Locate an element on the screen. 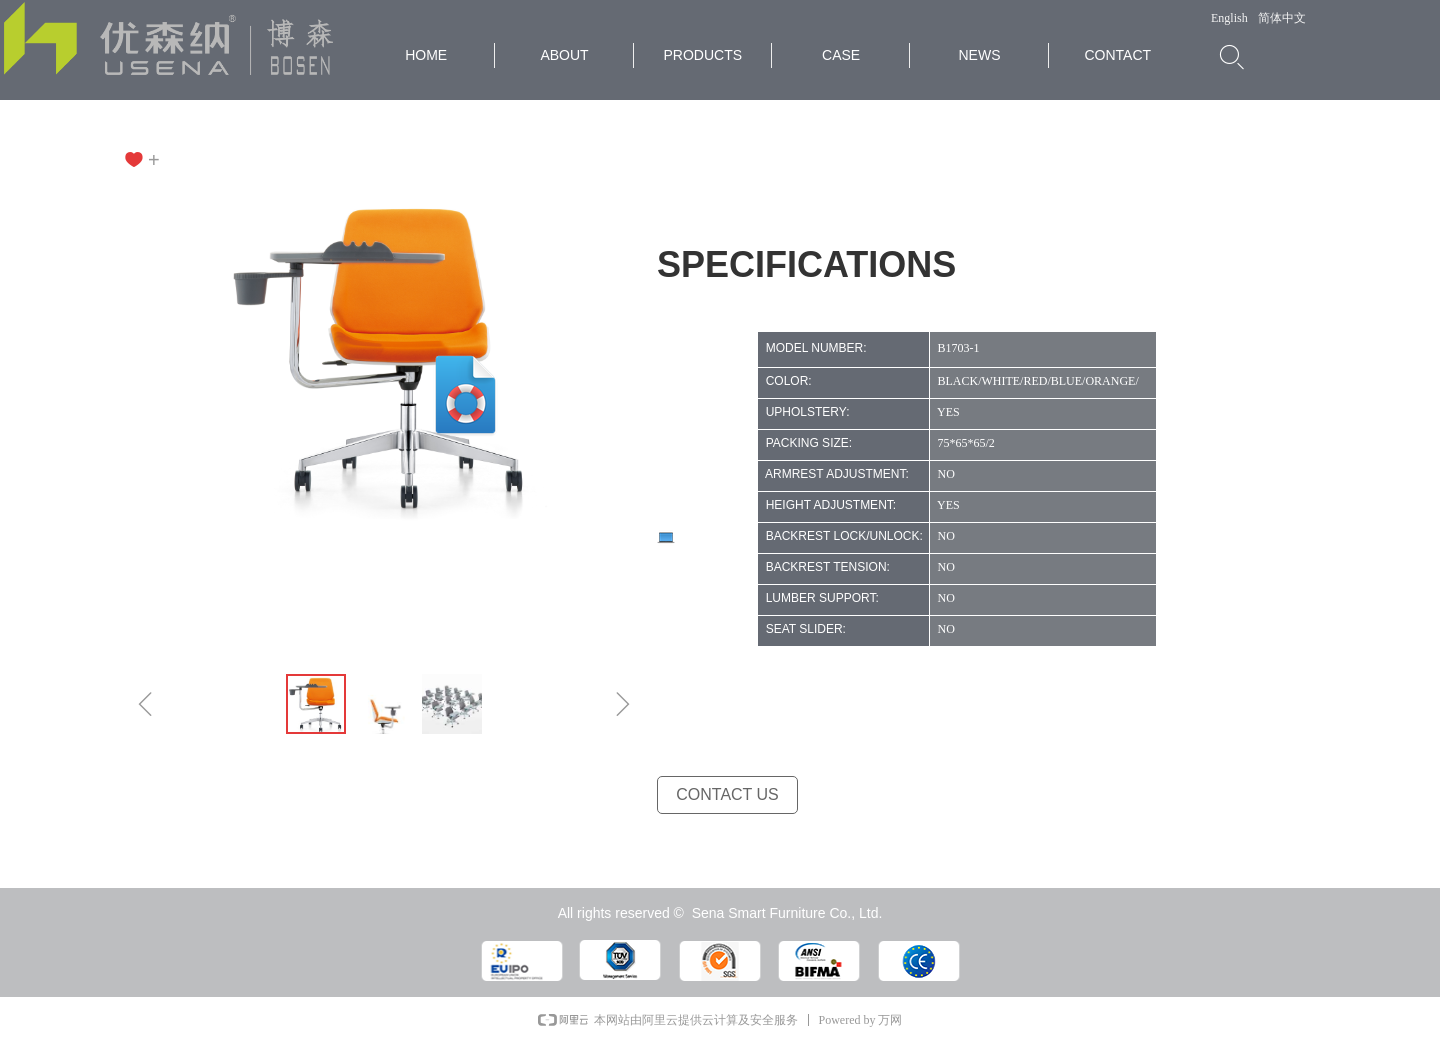 This screenshot has width=1440, height=1039. macbook pro 15-inch device icon is located at coordinates (666, 537).